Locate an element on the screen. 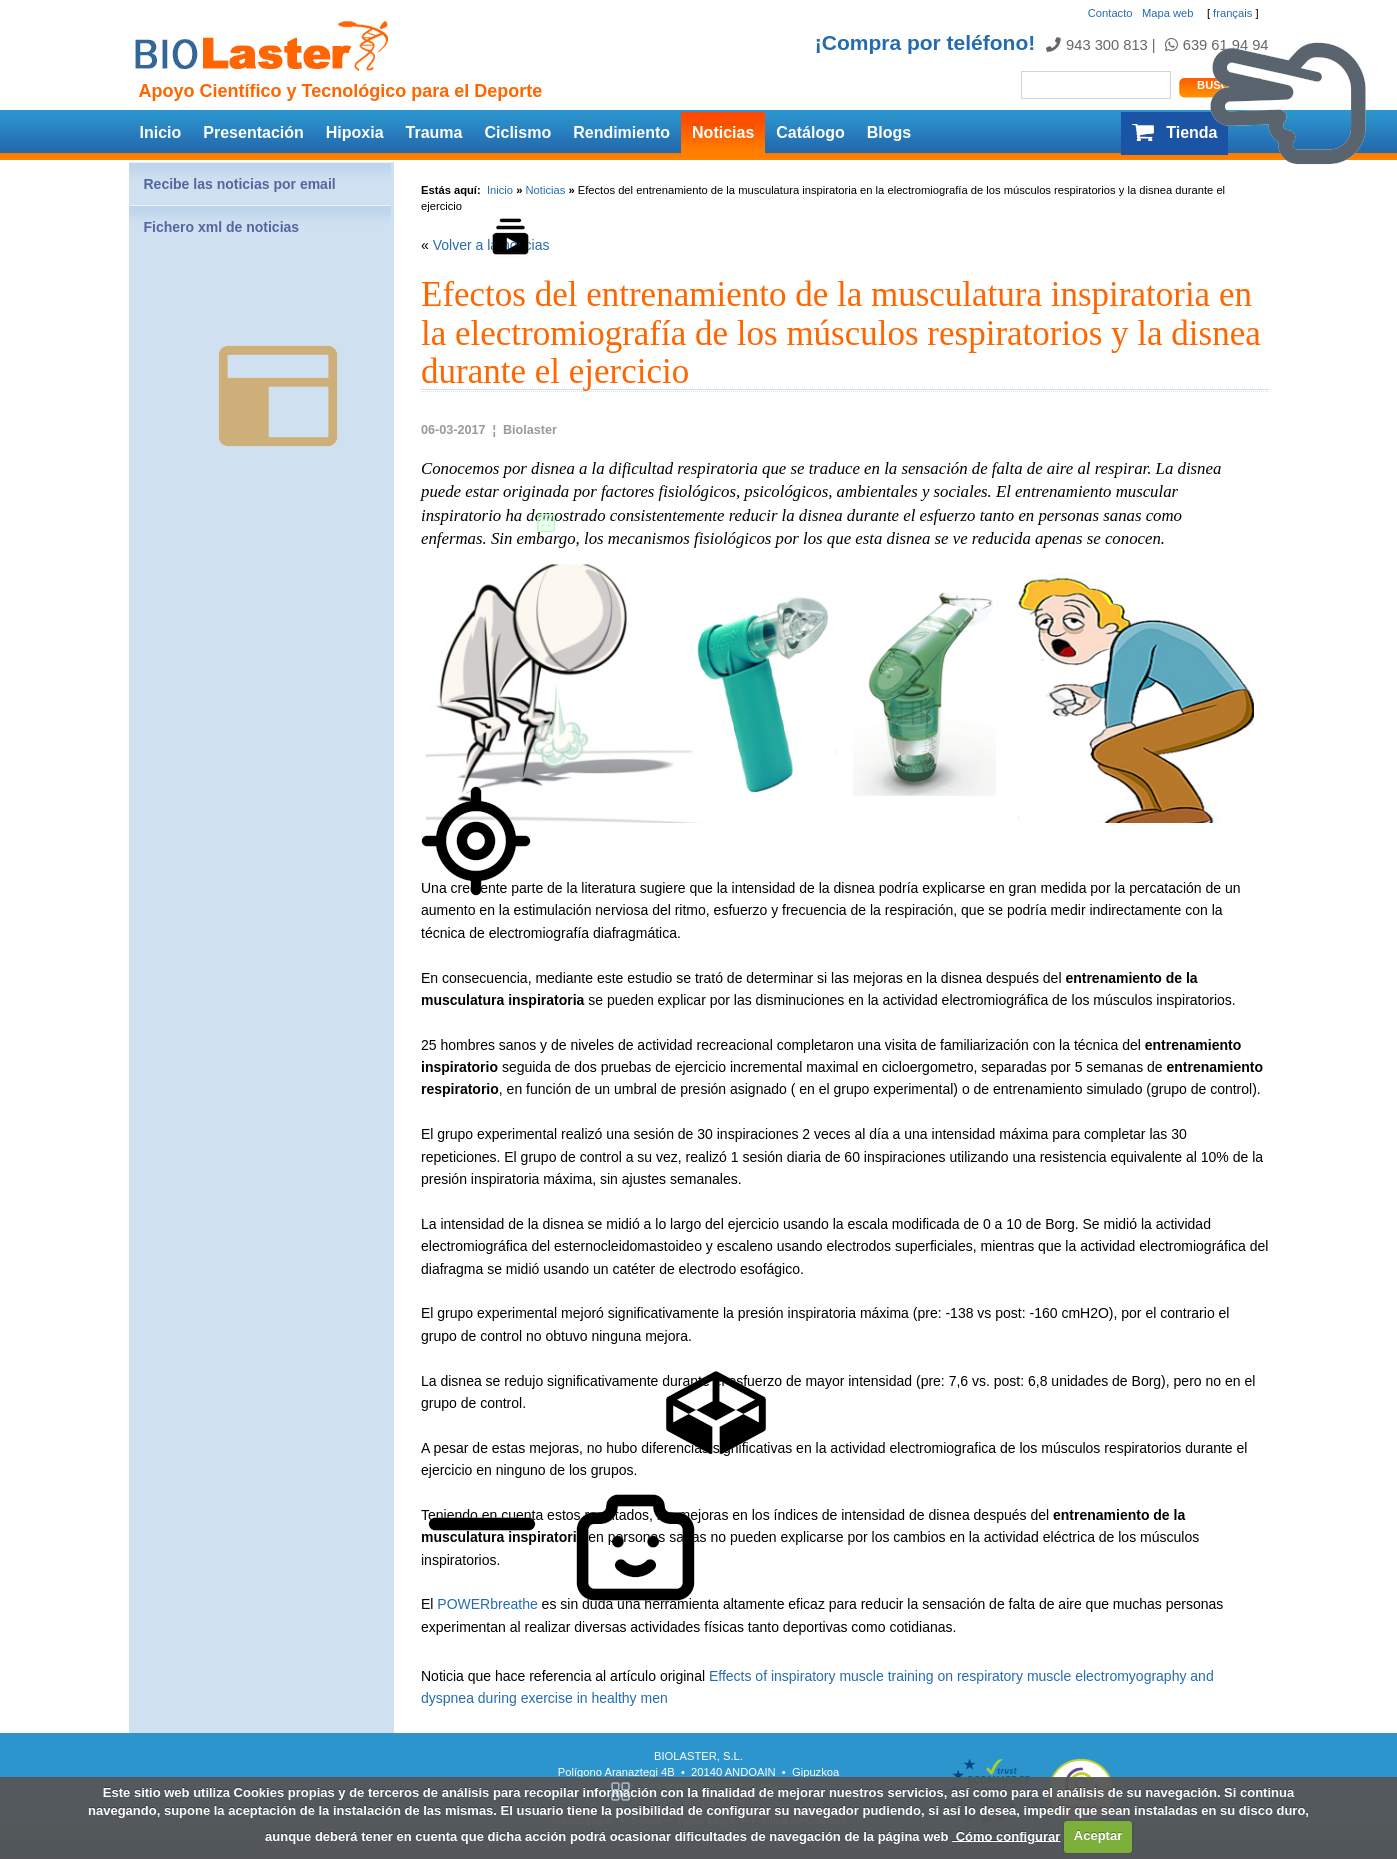 The width and height of the screenshot is (1397, 1859). view all apps or menu grid is located at coordinates (620, 1791).